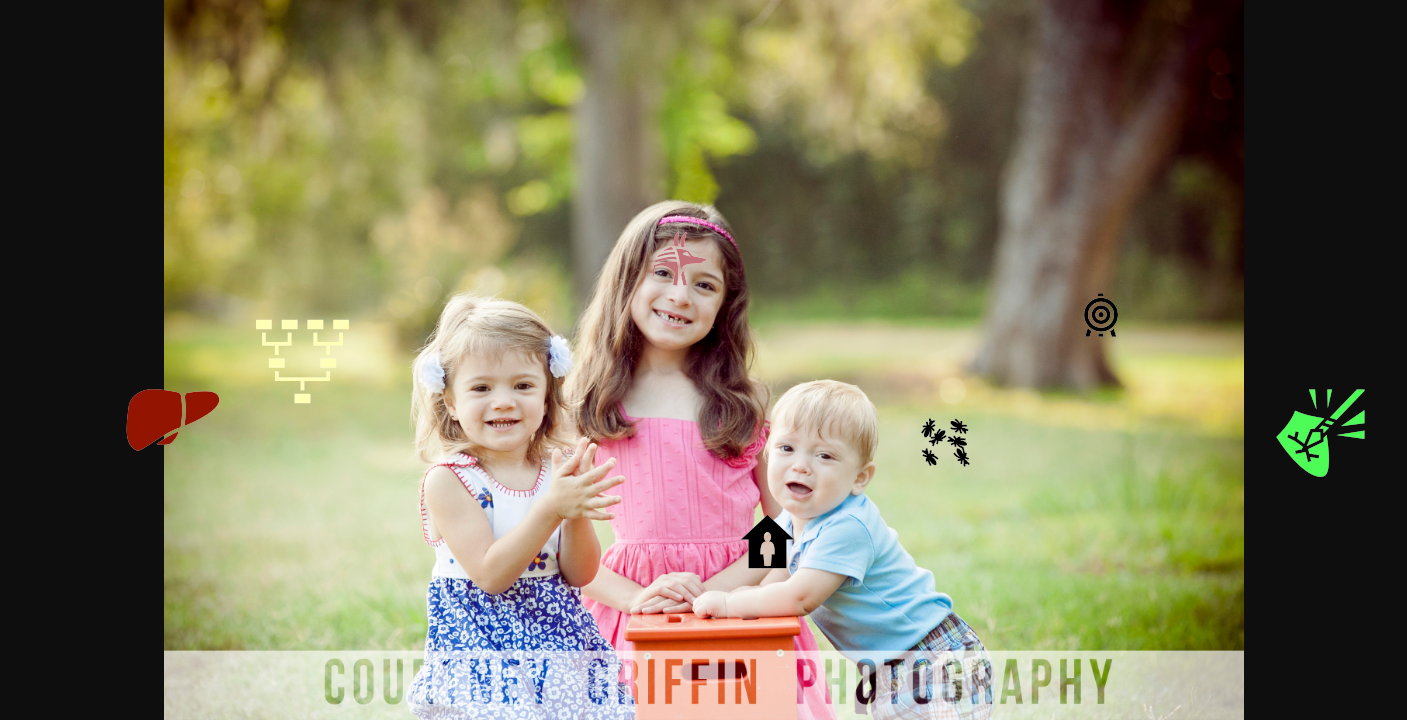 The height and width of the screenshot is (720, 1407). What do you see at coordinates (302, 361) in the screenshot?
I see `view family tree or genealogy chart` at bounding box center [302, 361].